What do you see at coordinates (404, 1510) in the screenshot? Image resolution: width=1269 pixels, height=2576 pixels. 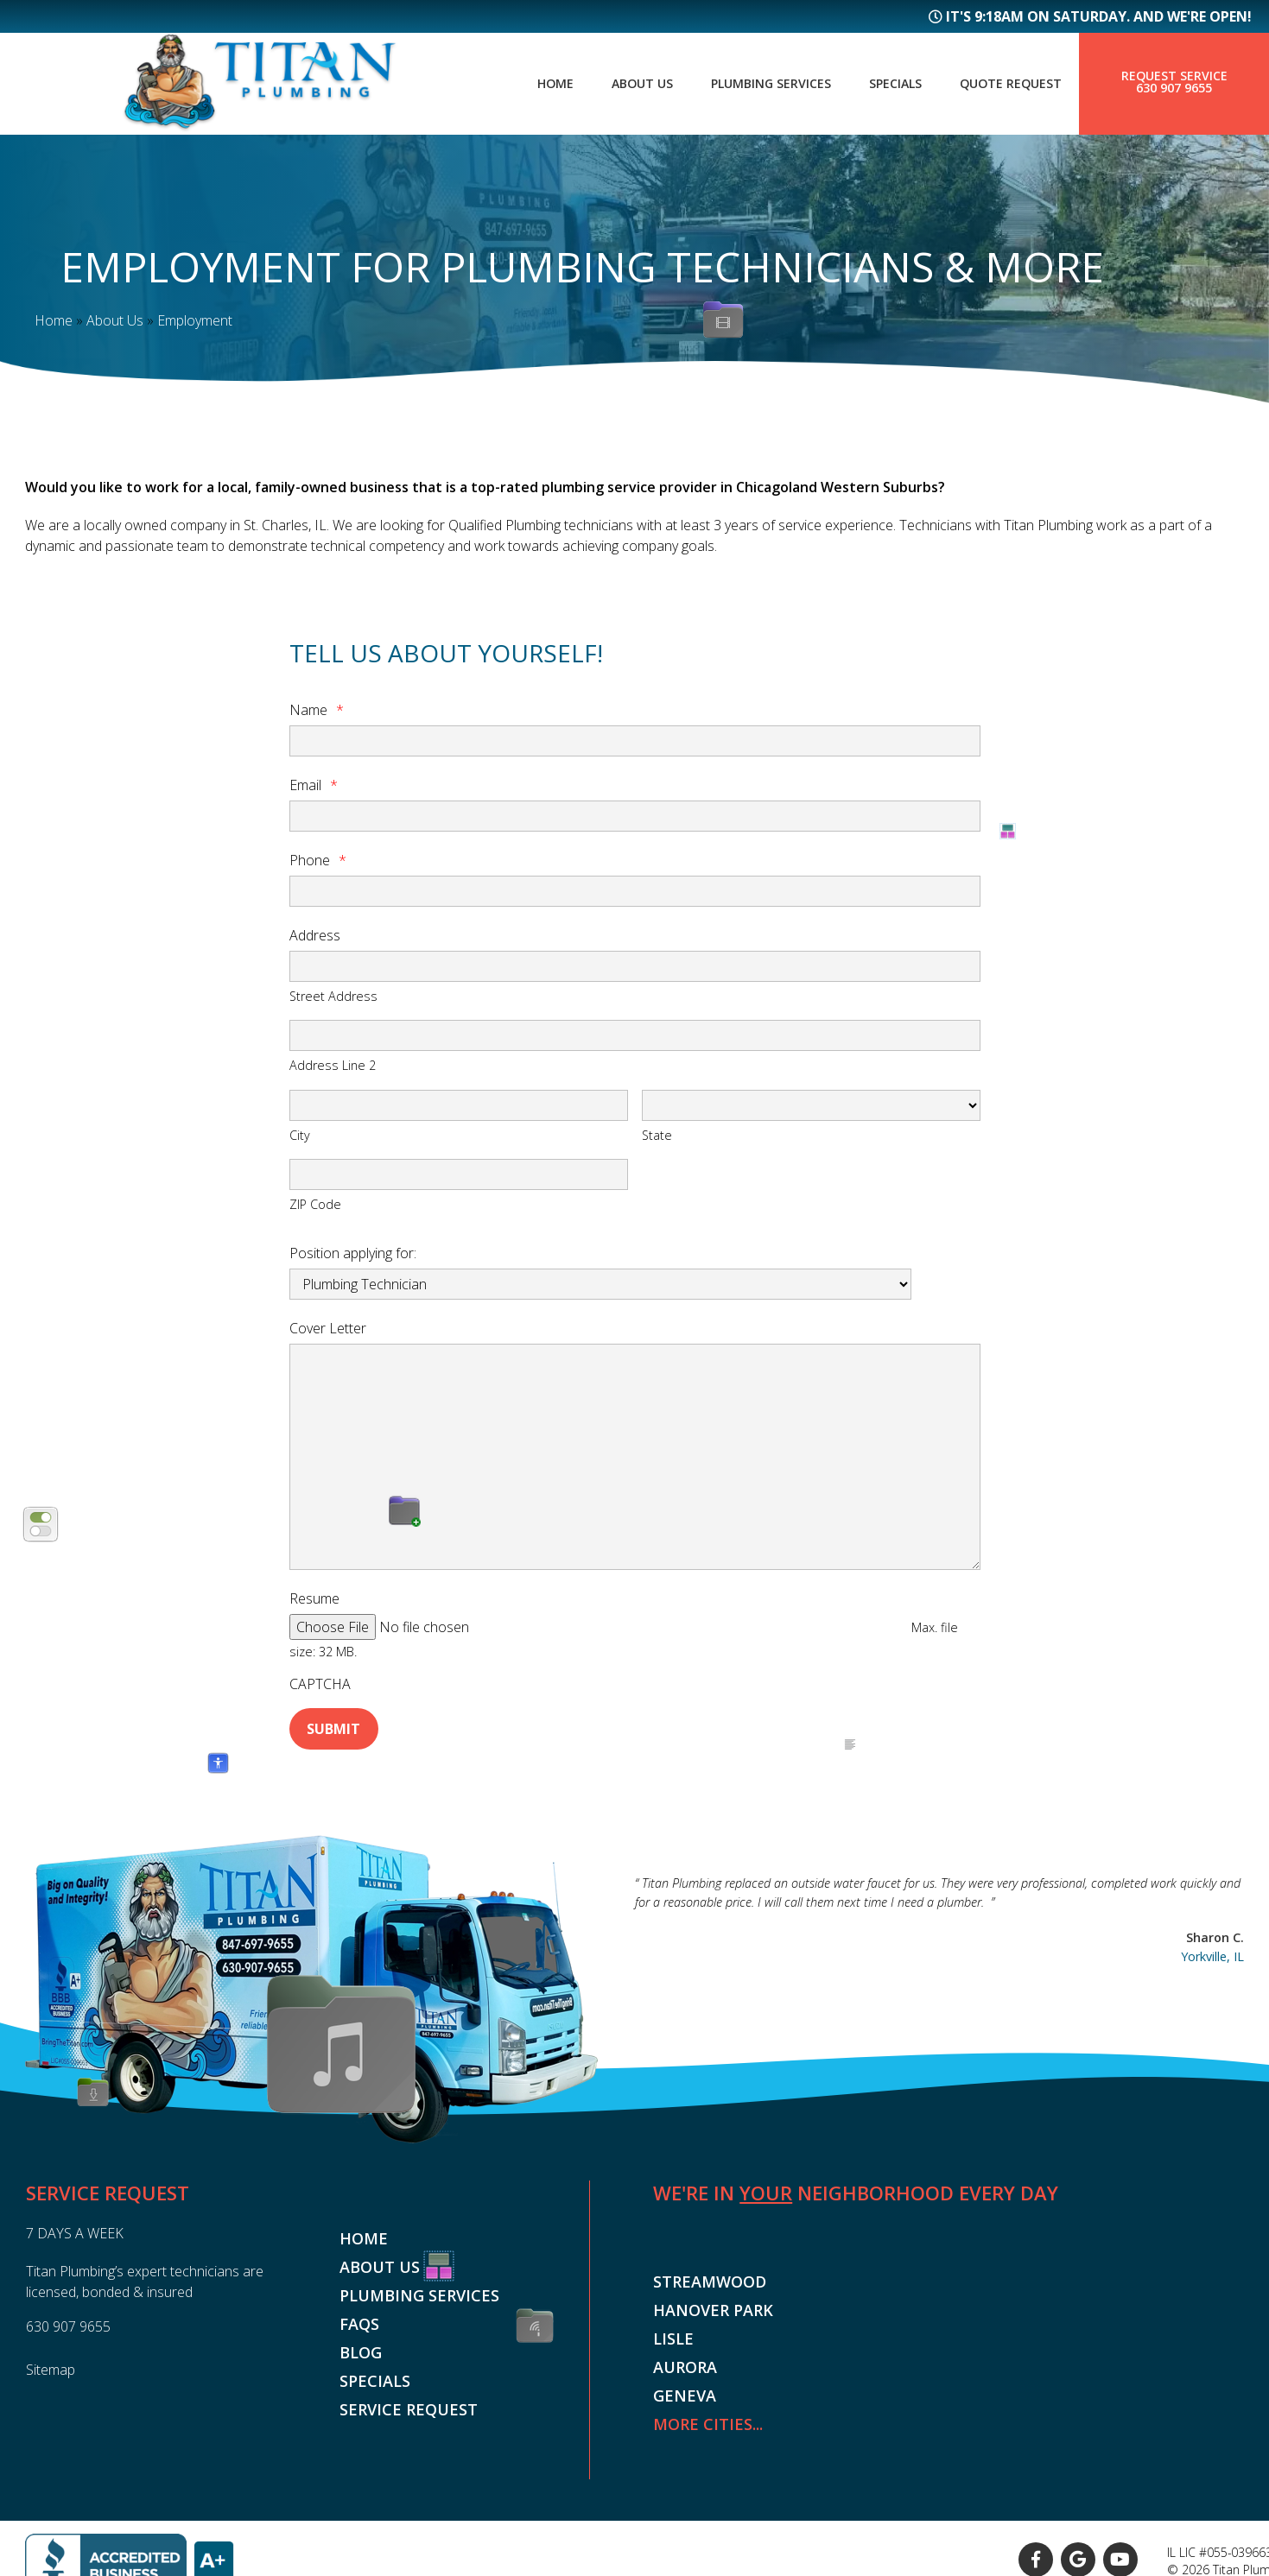 I see `create a new folder` at bounding box center [404, 1510].